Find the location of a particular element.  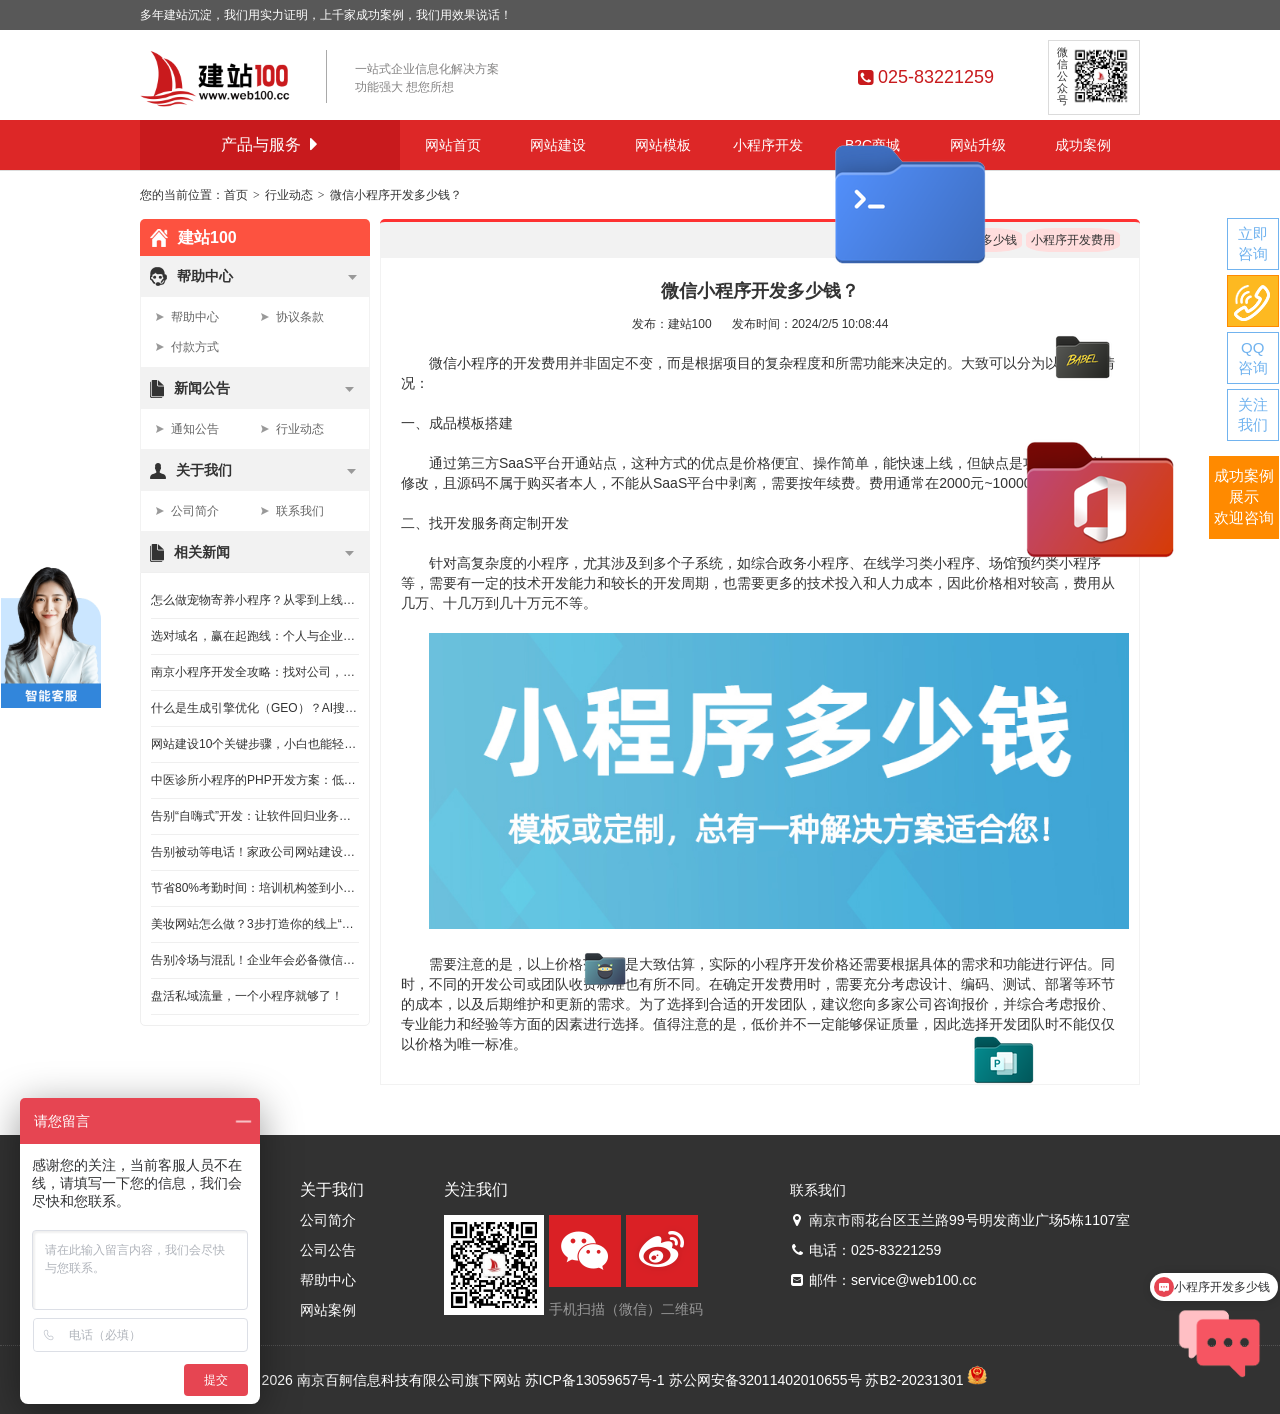

open ninja download manager folder is located at coordinates (605, 970).